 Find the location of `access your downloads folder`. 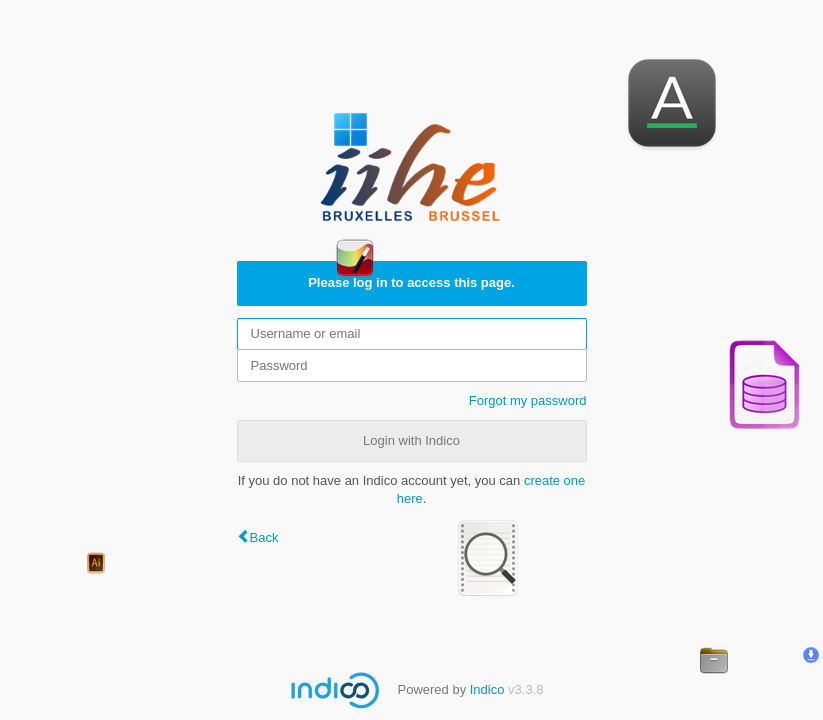

access your downloads folder is located at coordinates (811, 655).